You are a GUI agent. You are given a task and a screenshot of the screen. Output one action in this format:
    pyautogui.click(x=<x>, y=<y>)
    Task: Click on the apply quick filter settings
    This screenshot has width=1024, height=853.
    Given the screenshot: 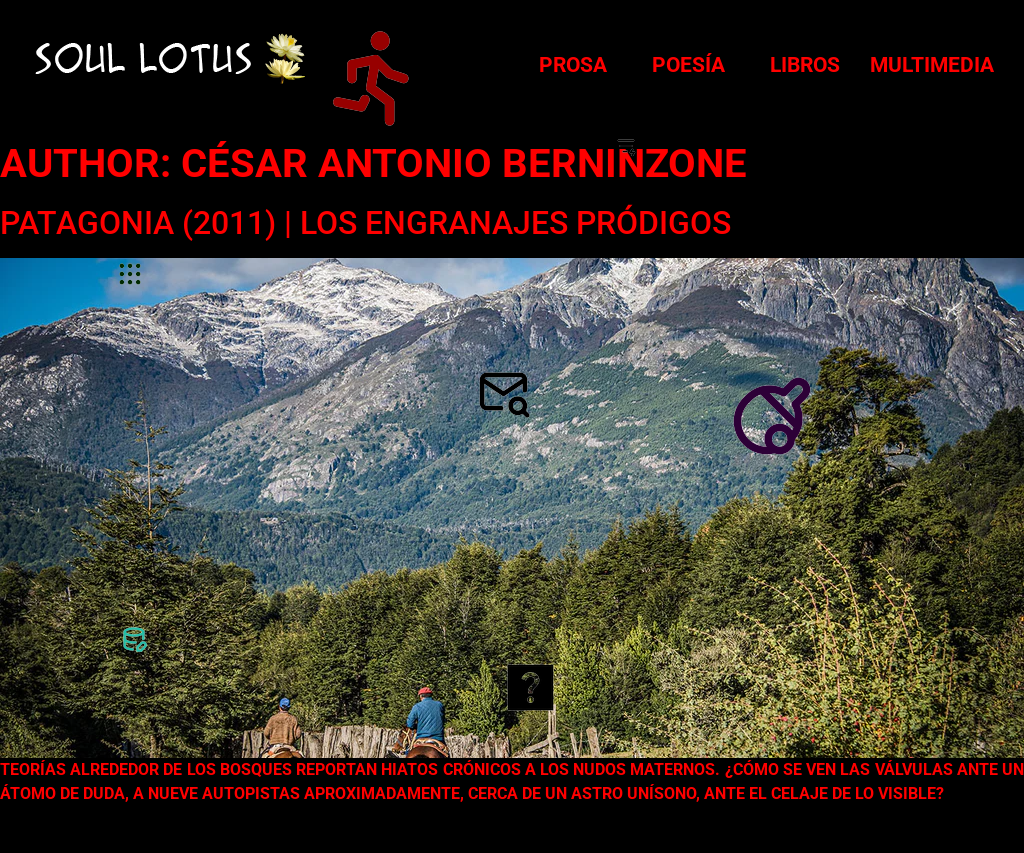 What is the action you would take?
    pyautogui.click(x=626, y=146)
    